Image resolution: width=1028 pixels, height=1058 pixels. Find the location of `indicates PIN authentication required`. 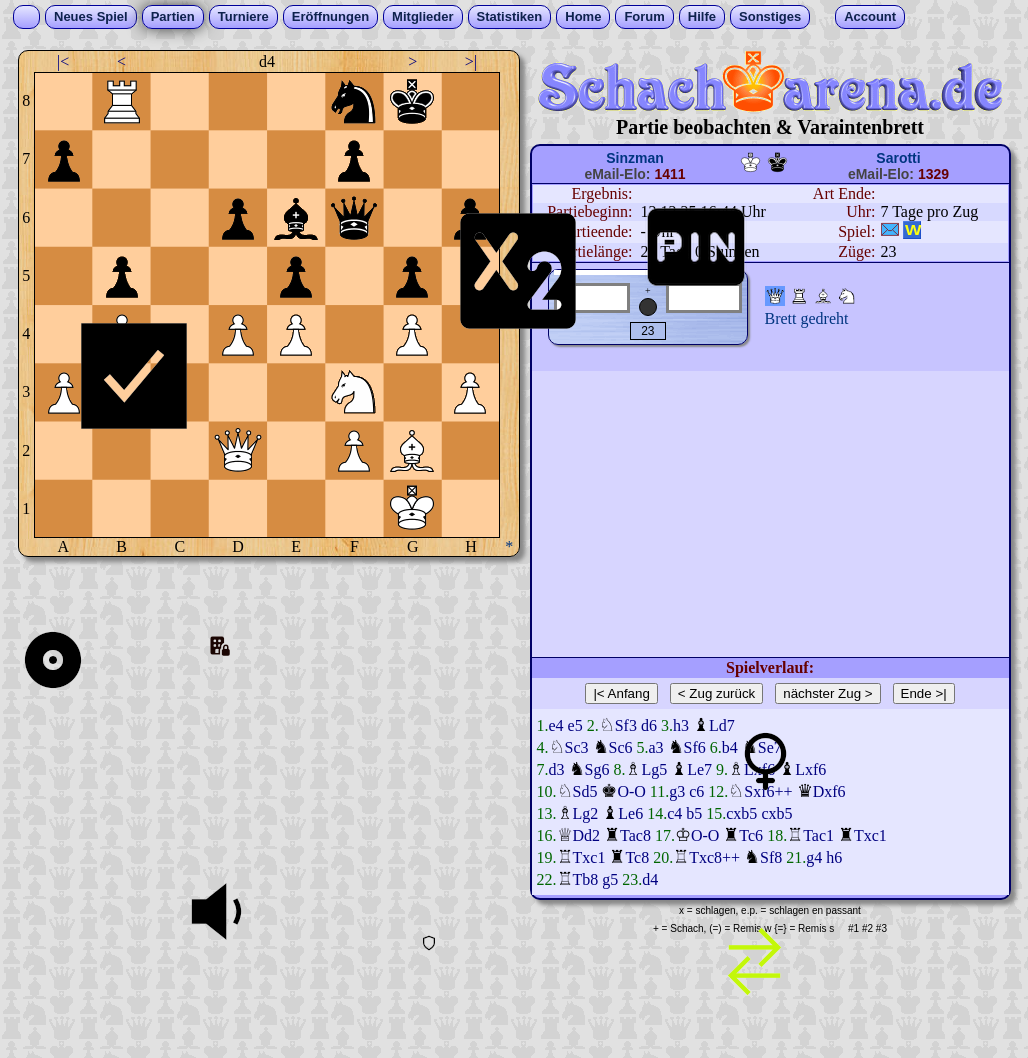

indicates PIN authentication required is located at coordinates (696, 247).